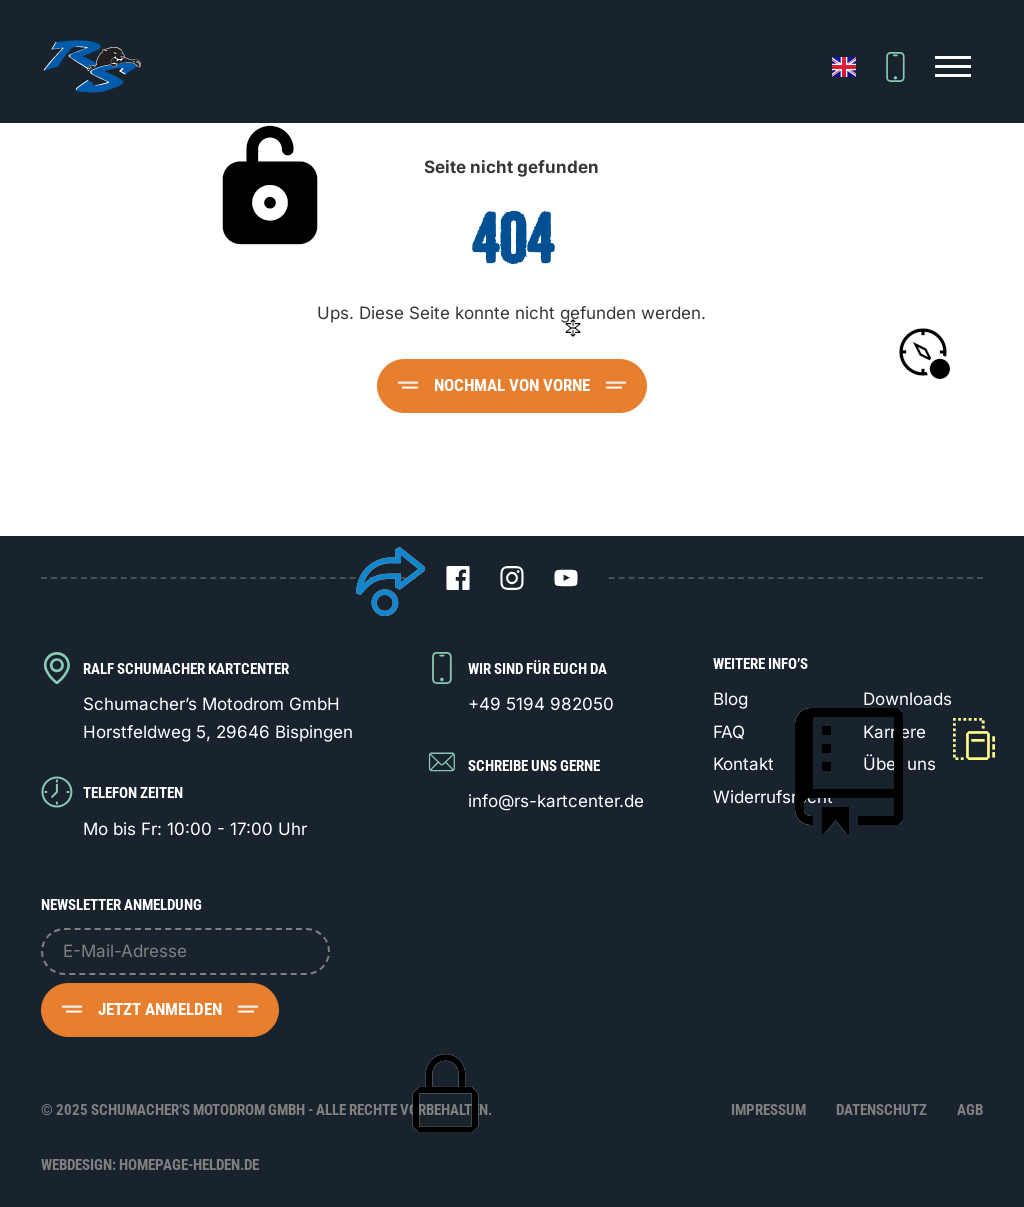 The width and height of the screenshot is (1024, 1207). What do you see at coordinates (336, 935) in the screenshot?
I see `empty placeholder icon for spacing or alignment` at bounding box center [336, 935].